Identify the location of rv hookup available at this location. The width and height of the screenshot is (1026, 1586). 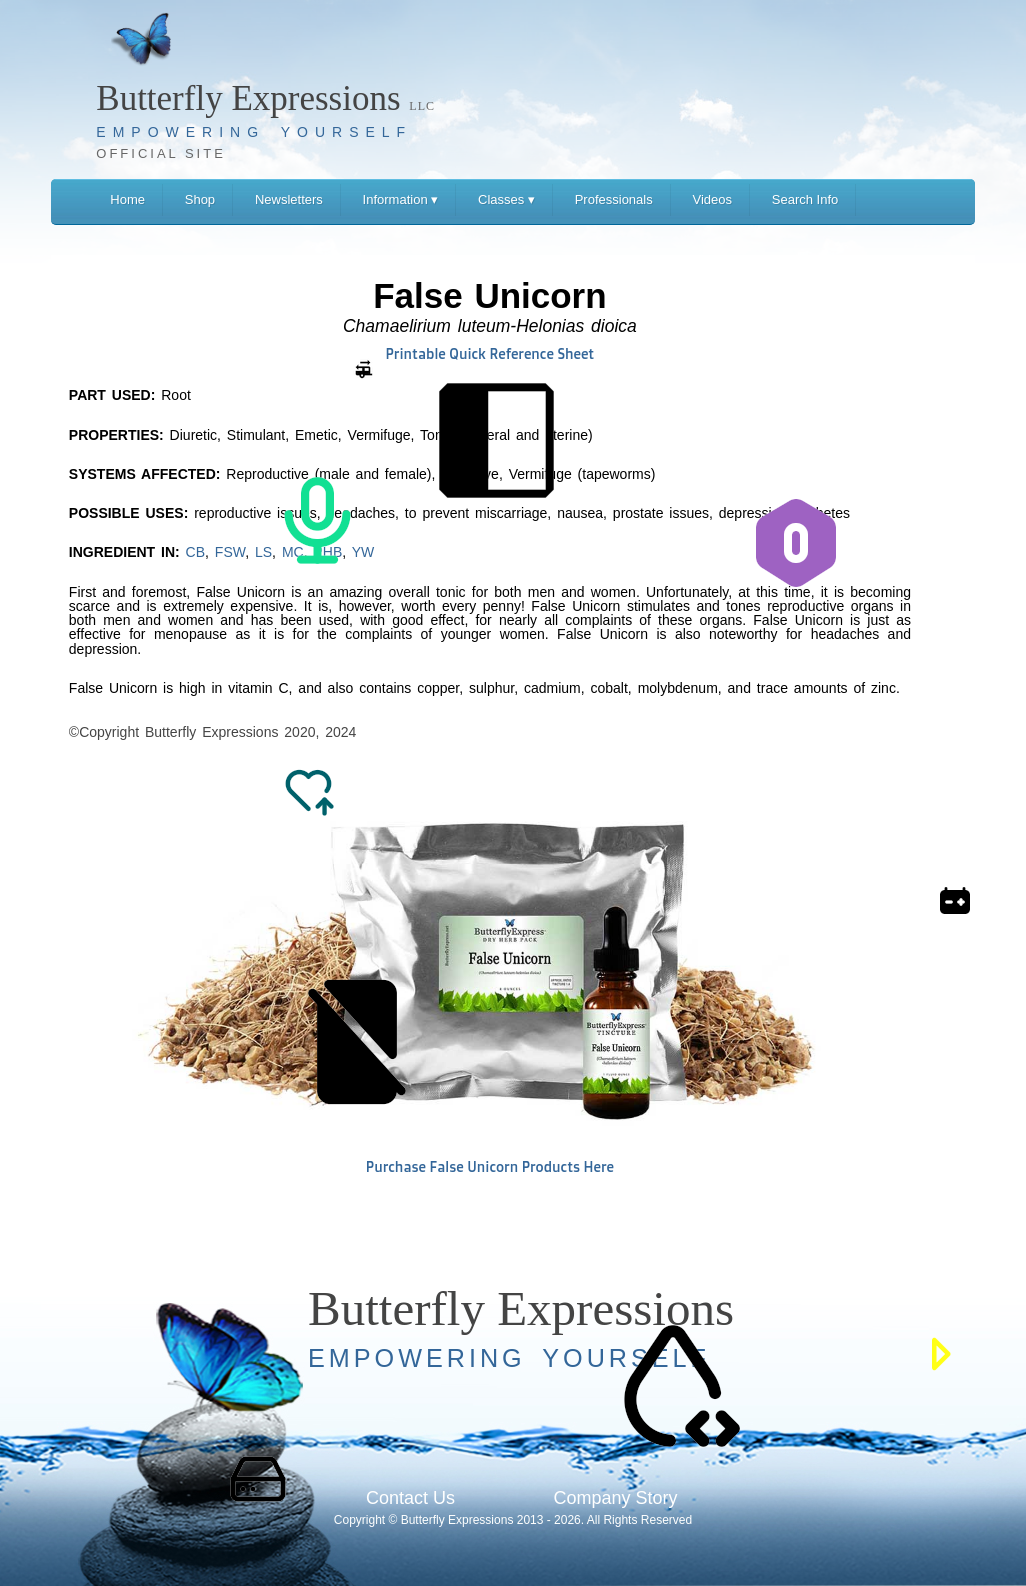
(363, 369).